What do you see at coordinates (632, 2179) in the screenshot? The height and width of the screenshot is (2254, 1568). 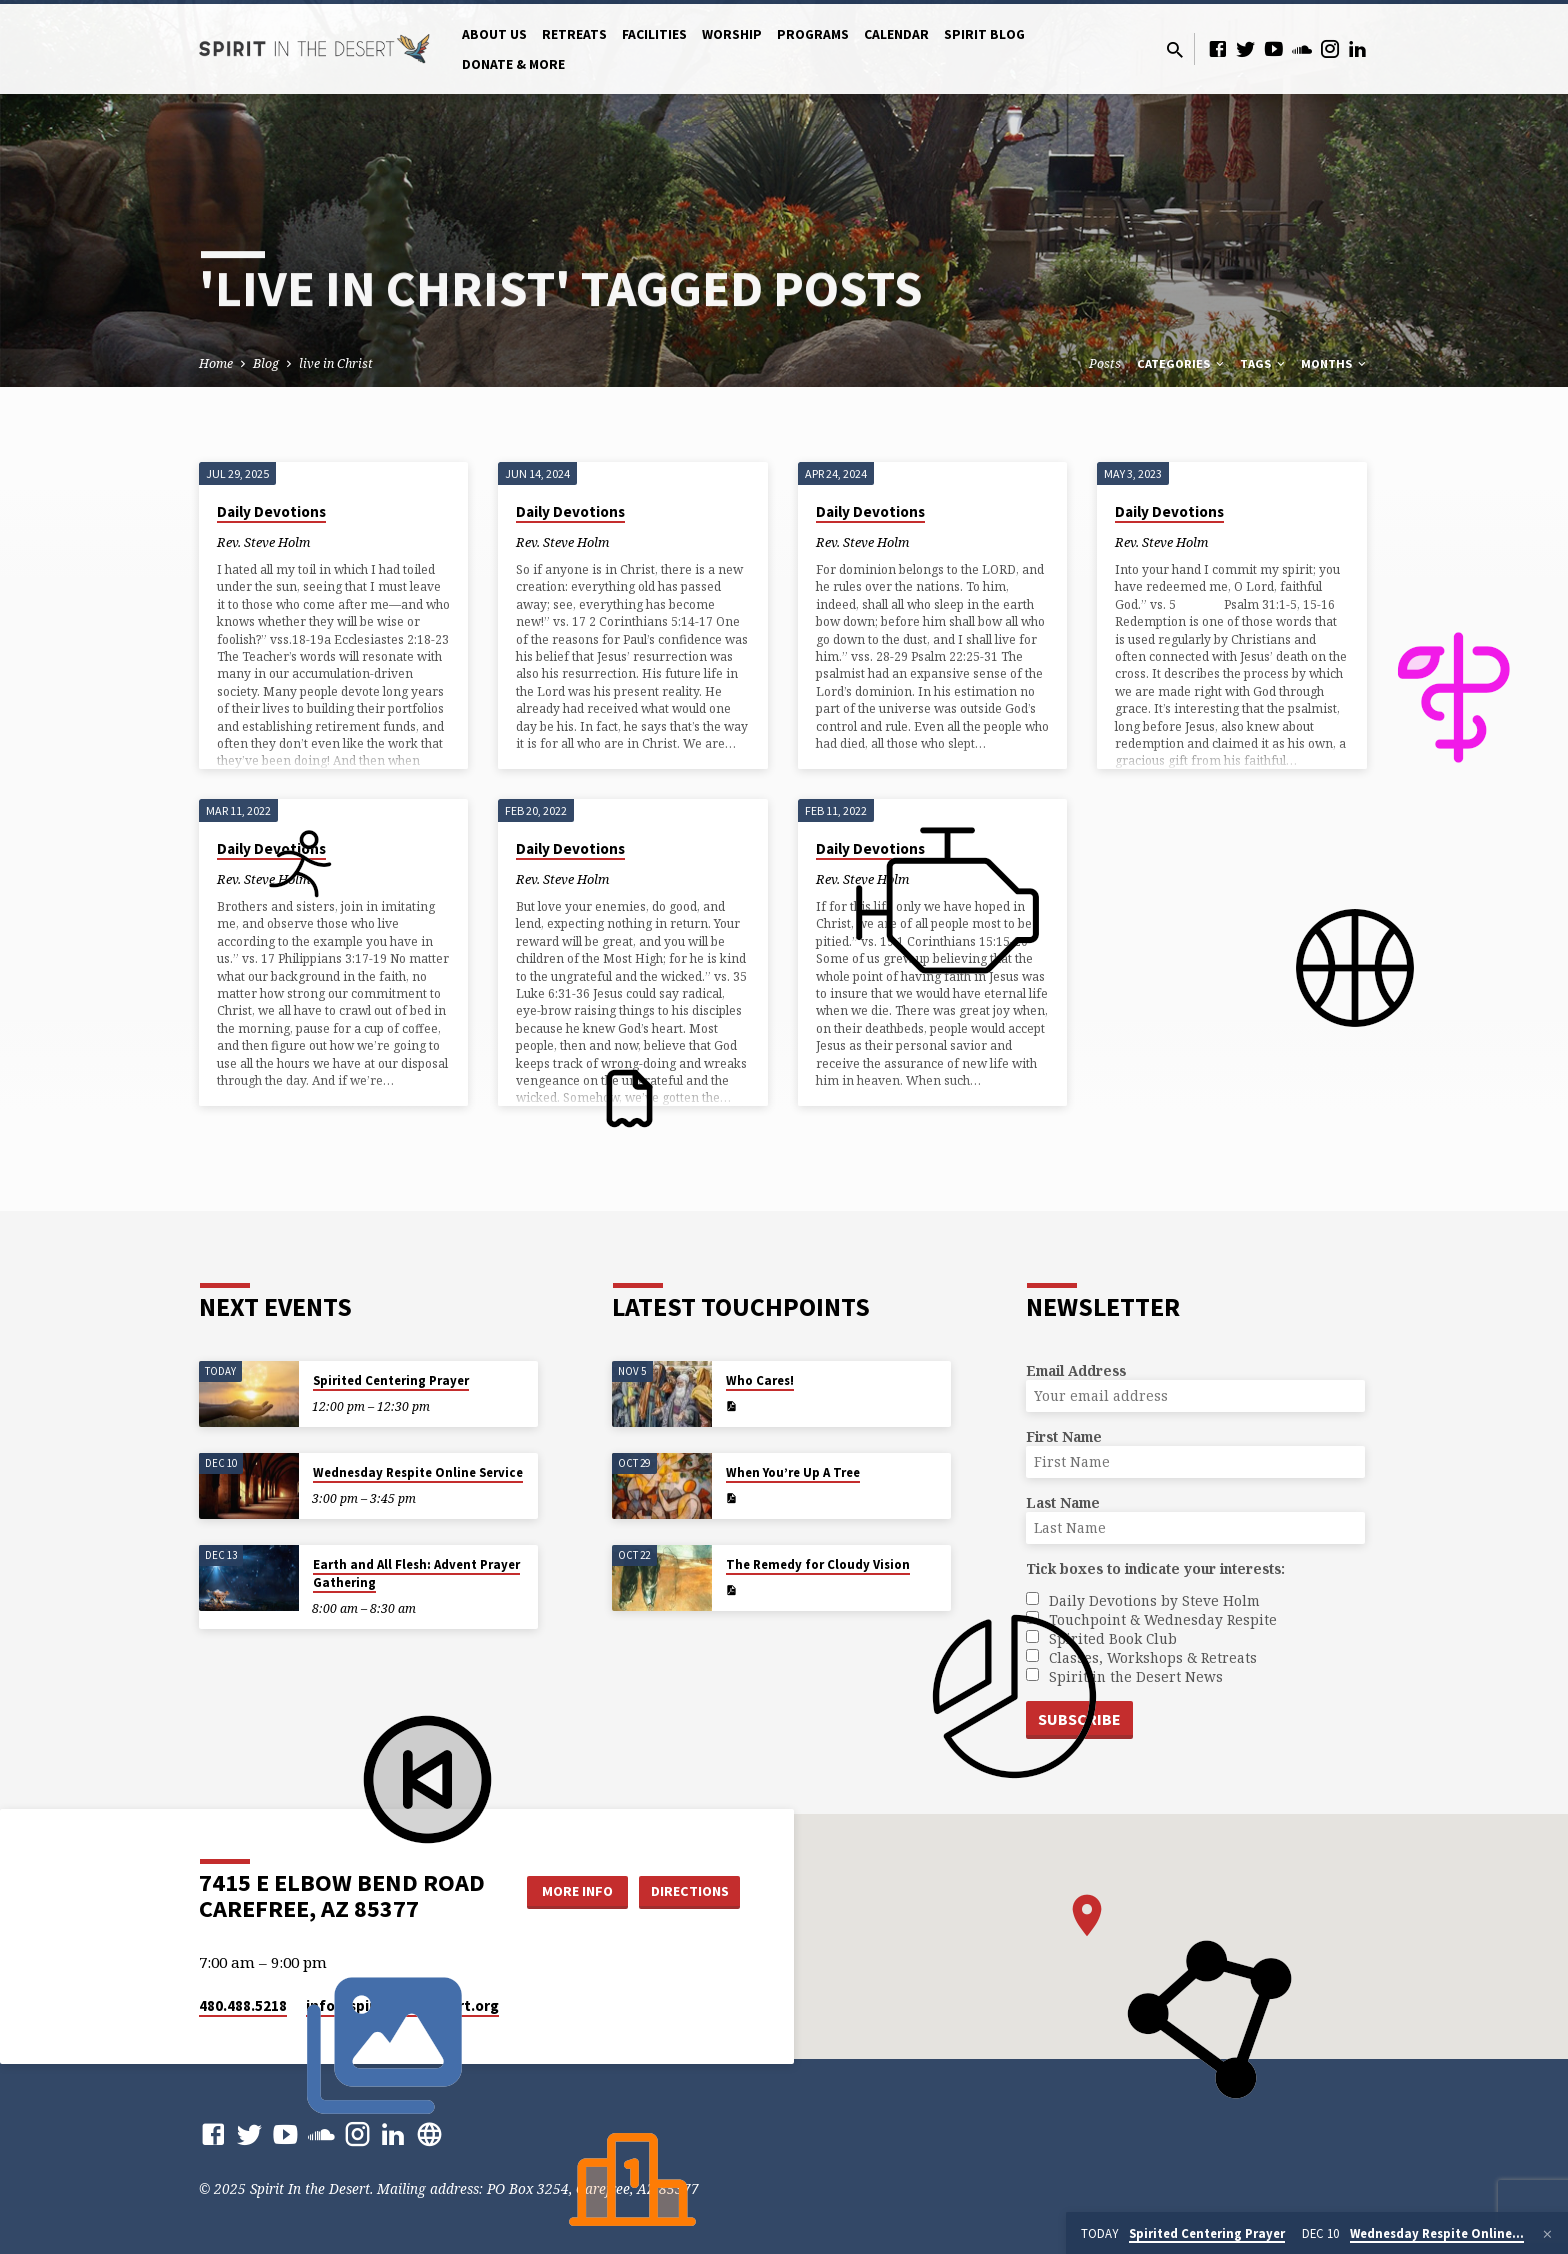 I see `view leaderboard or rankings` at bounding box center [632, 2179].